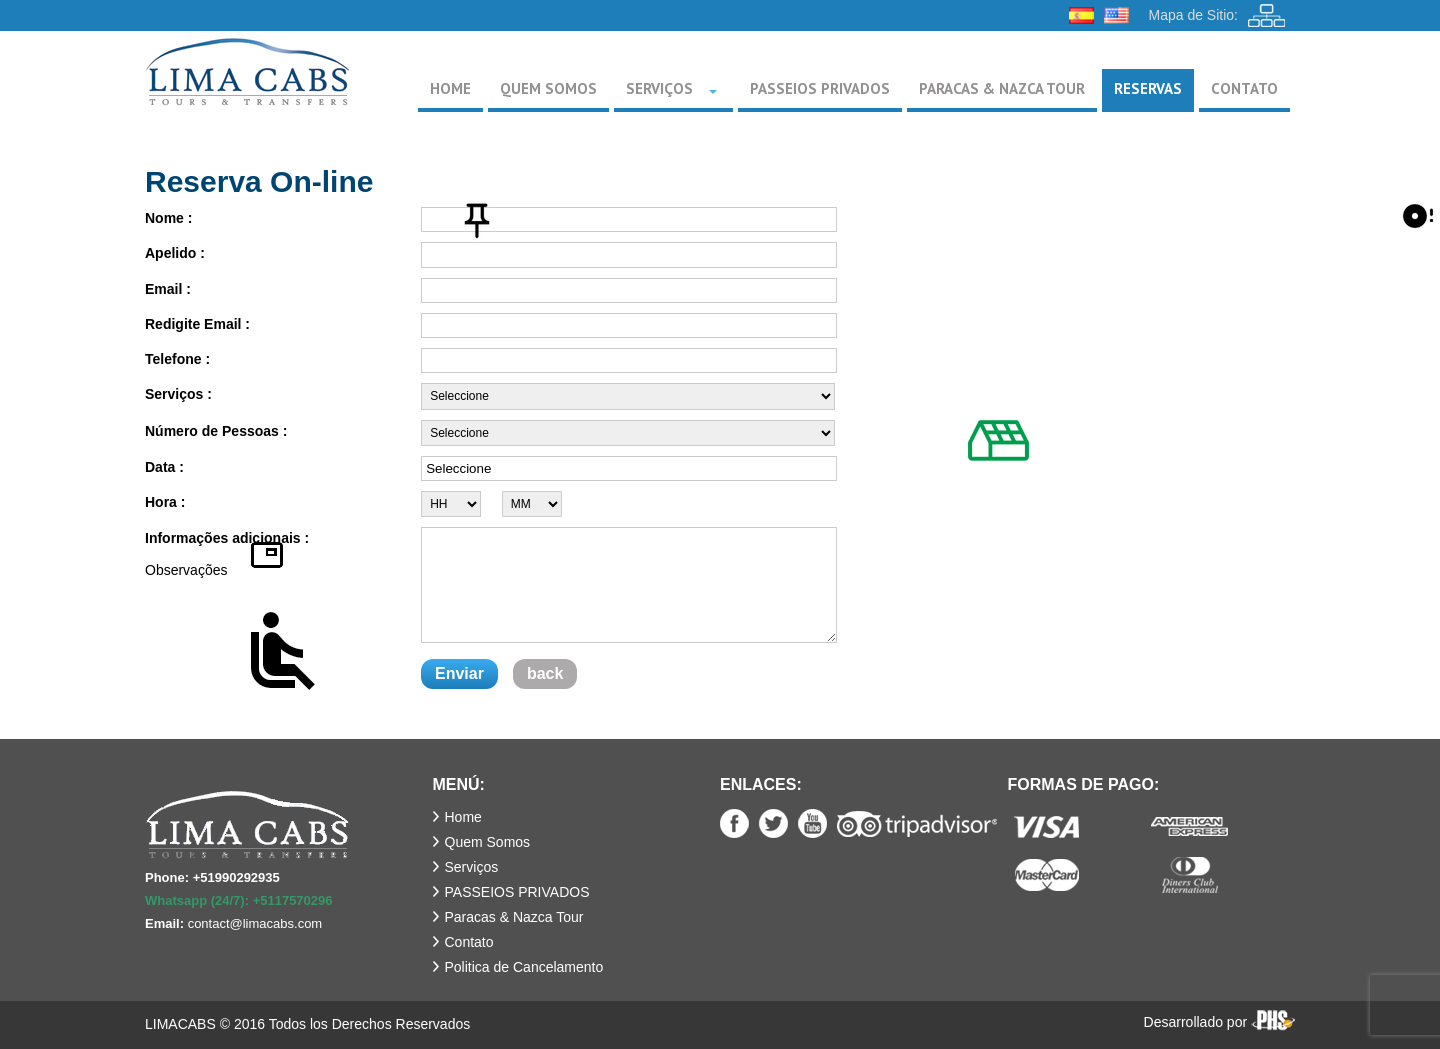  I want to click on indicates storage disc is full, so click(1418, 216).